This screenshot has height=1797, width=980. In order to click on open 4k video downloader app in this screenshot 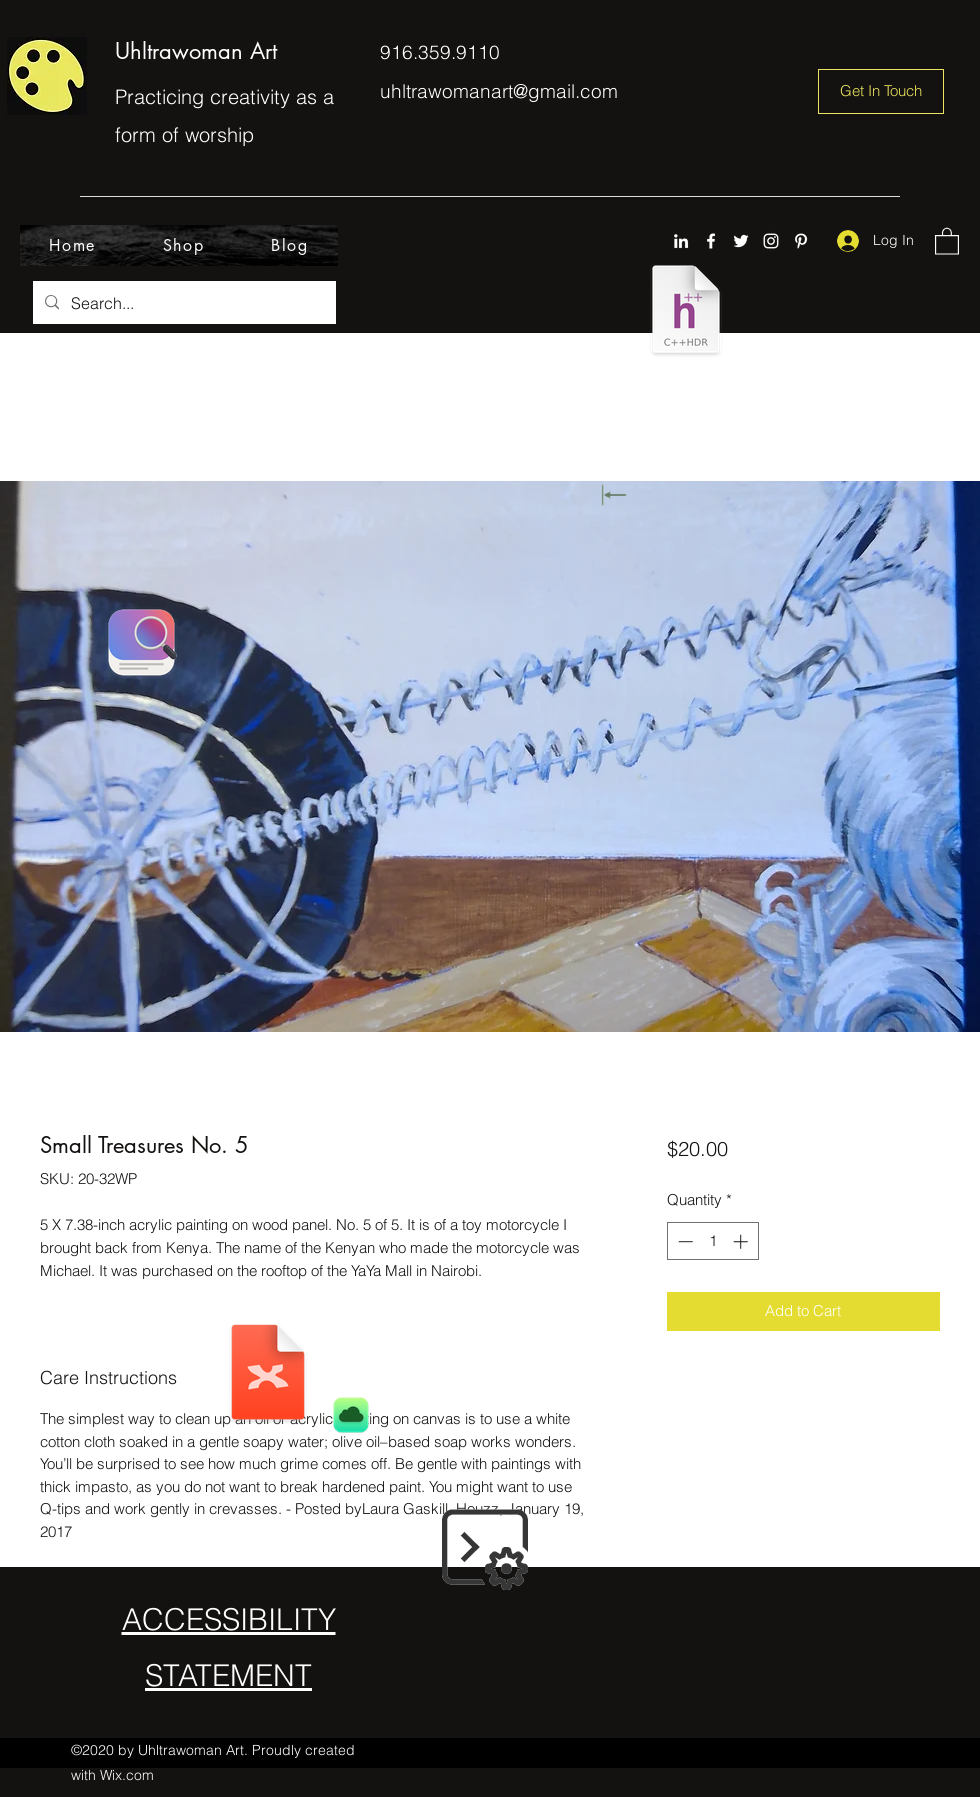, I will do `click(351, 1415)`.